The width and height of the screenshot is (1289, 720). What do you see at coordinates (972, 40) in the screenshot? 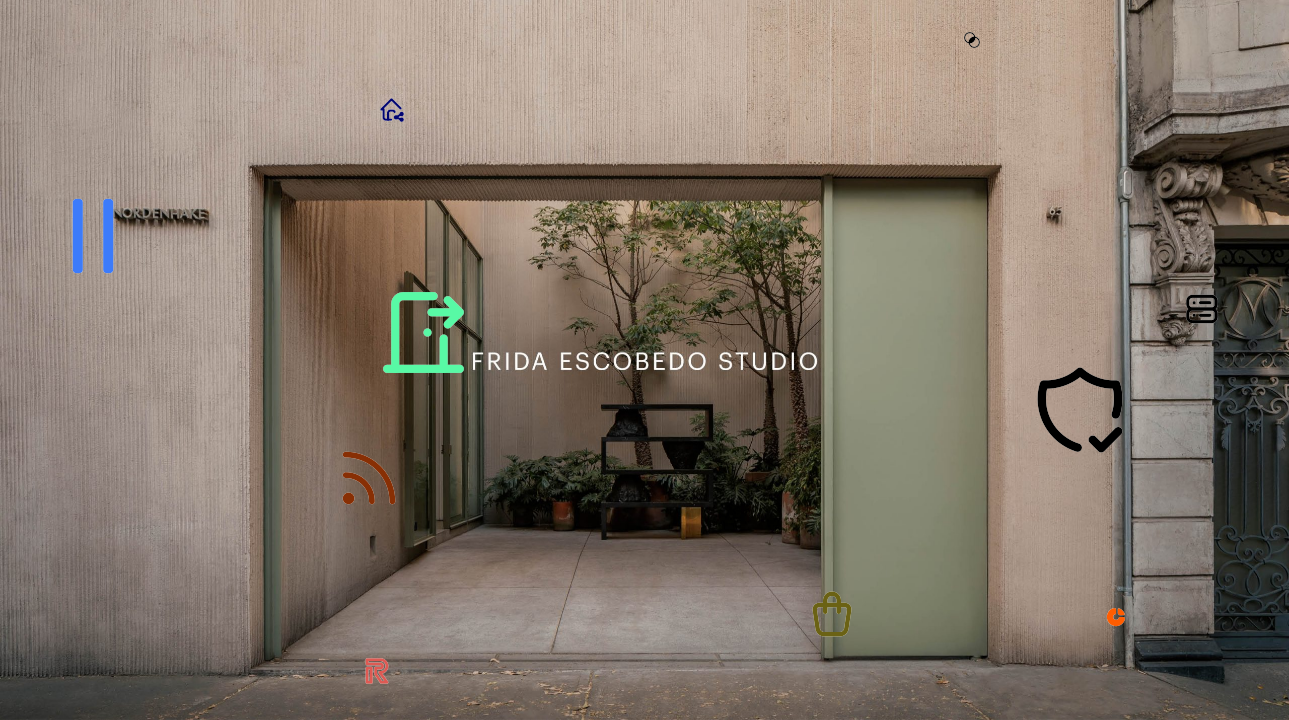
I see `apply intersection operation to selected shapes` at bounding box center [972, 40].